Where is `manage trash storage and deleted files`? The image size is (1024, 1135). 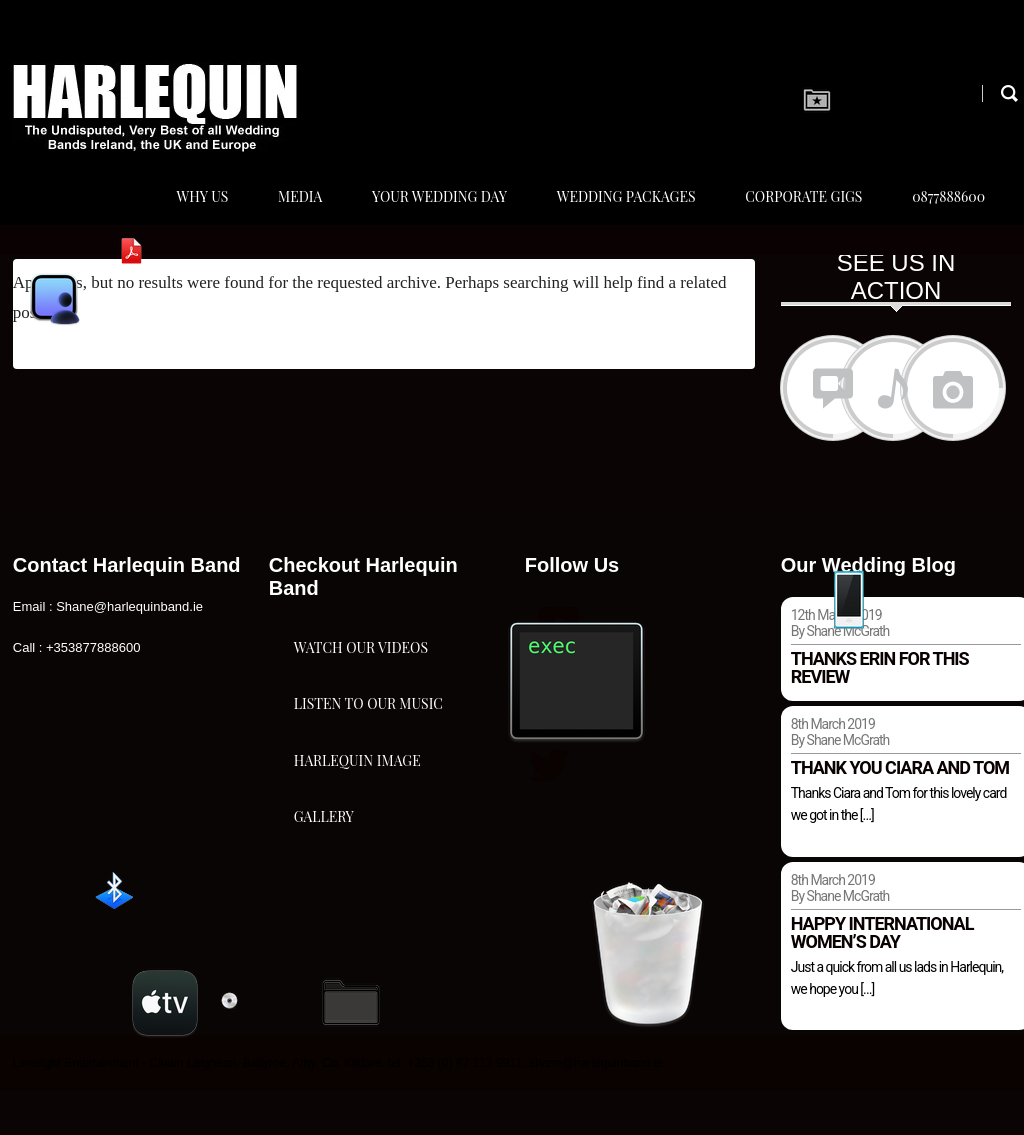 manage trash storage and deleted files is located at coordinates (648, 956).